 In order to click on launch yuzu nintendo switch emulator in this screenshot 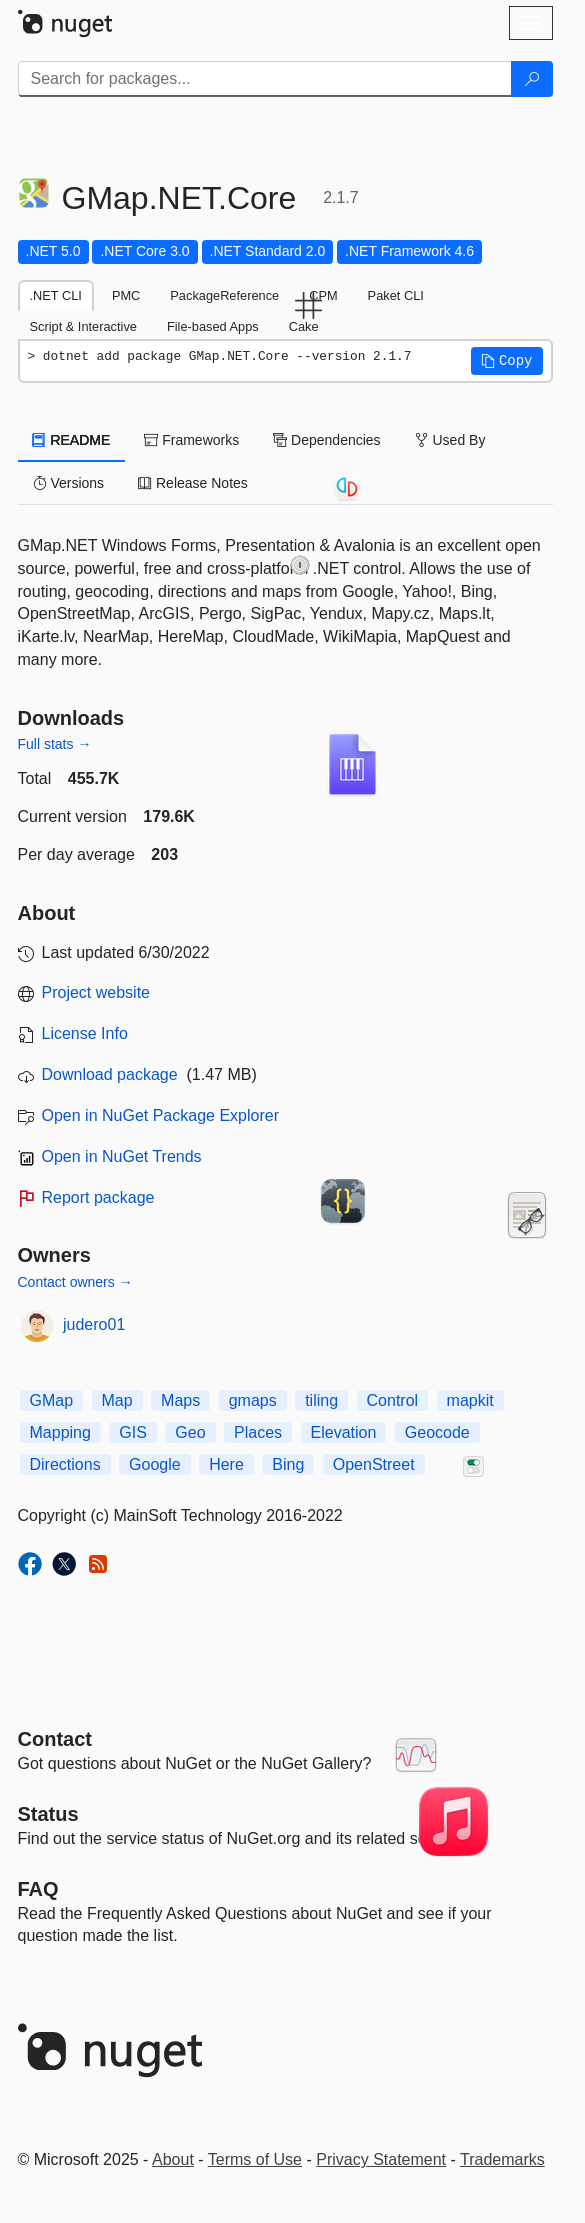, I will do `click(347, 487)`.